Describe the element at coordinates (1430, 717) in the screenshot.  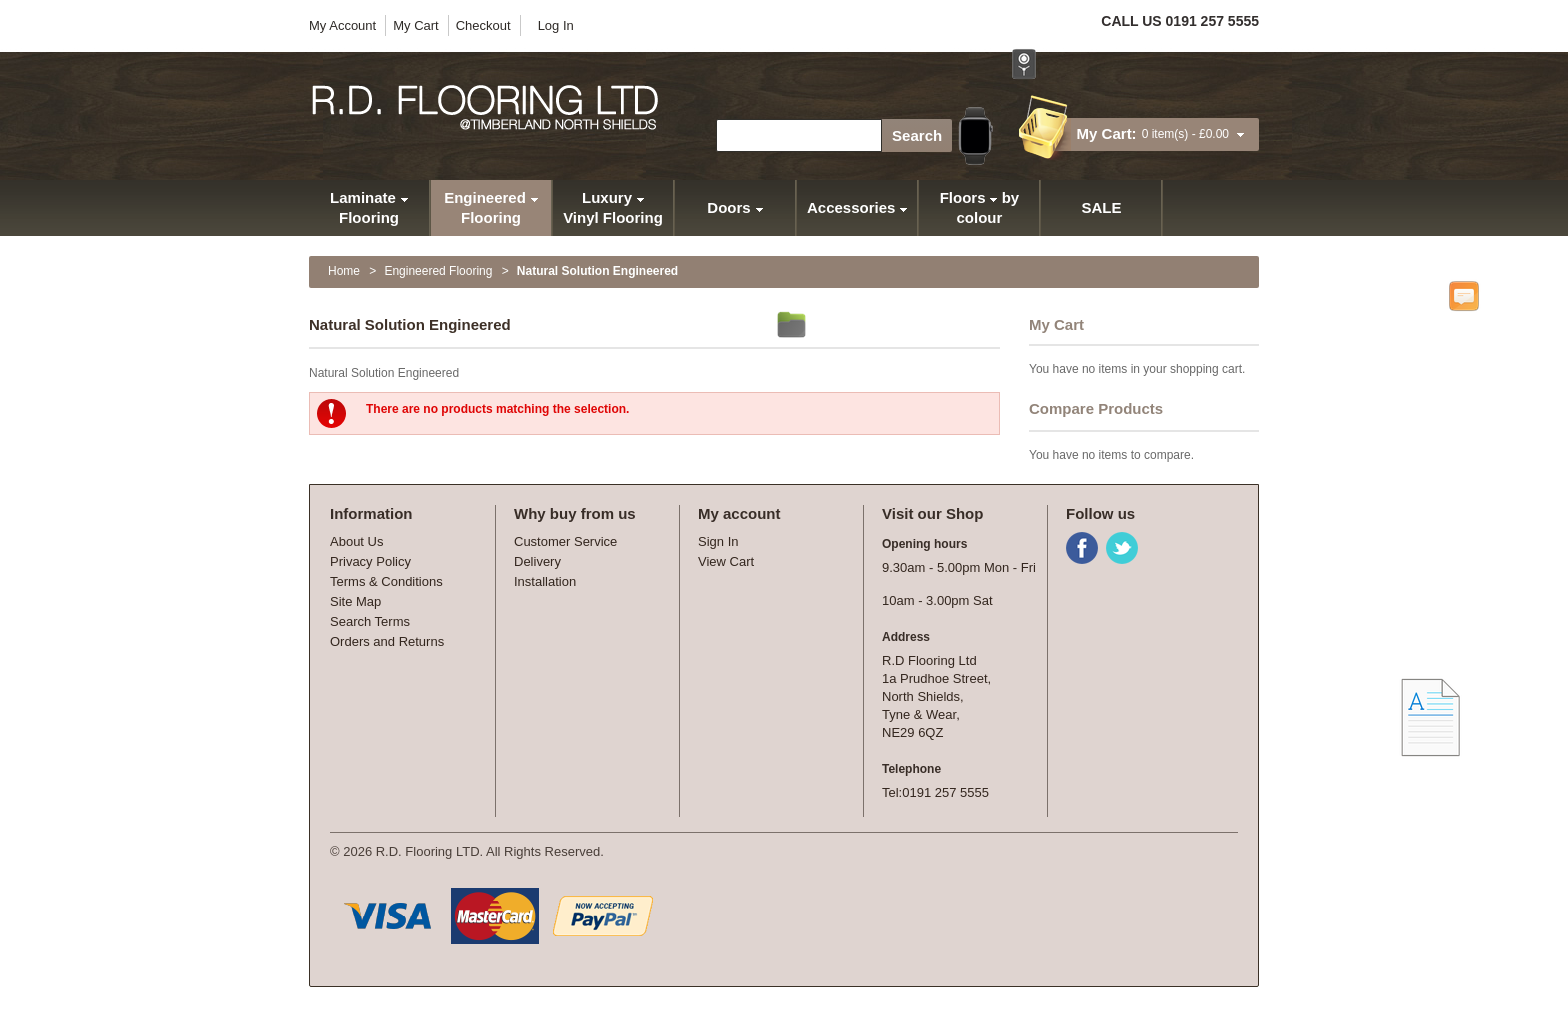
I see `open a text document or word processing file` at that location.